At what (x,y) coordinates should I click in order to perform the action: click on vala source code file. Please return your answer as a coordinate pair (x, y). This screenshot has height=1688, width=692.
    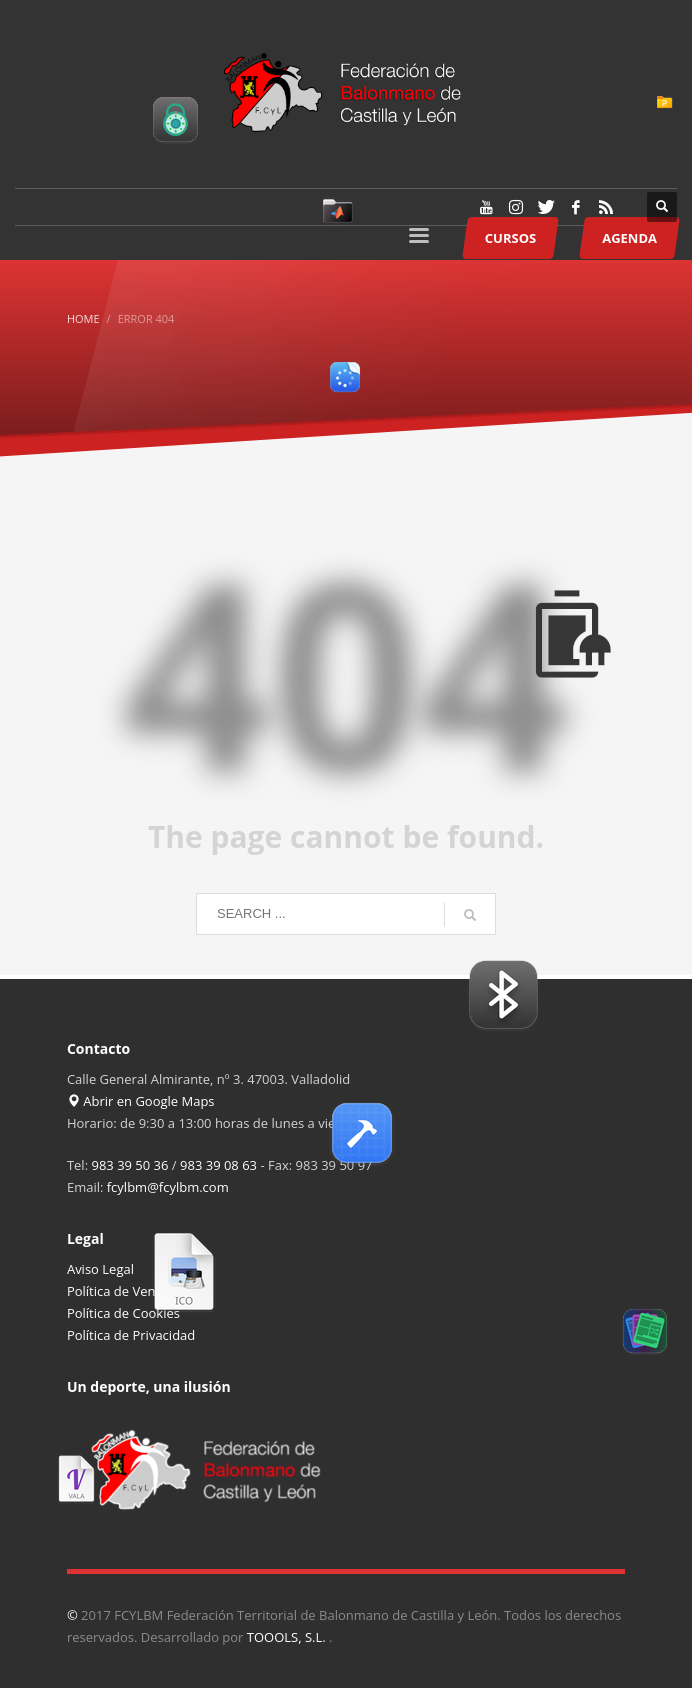
    Looking at the image, I should click on (76, 1479).